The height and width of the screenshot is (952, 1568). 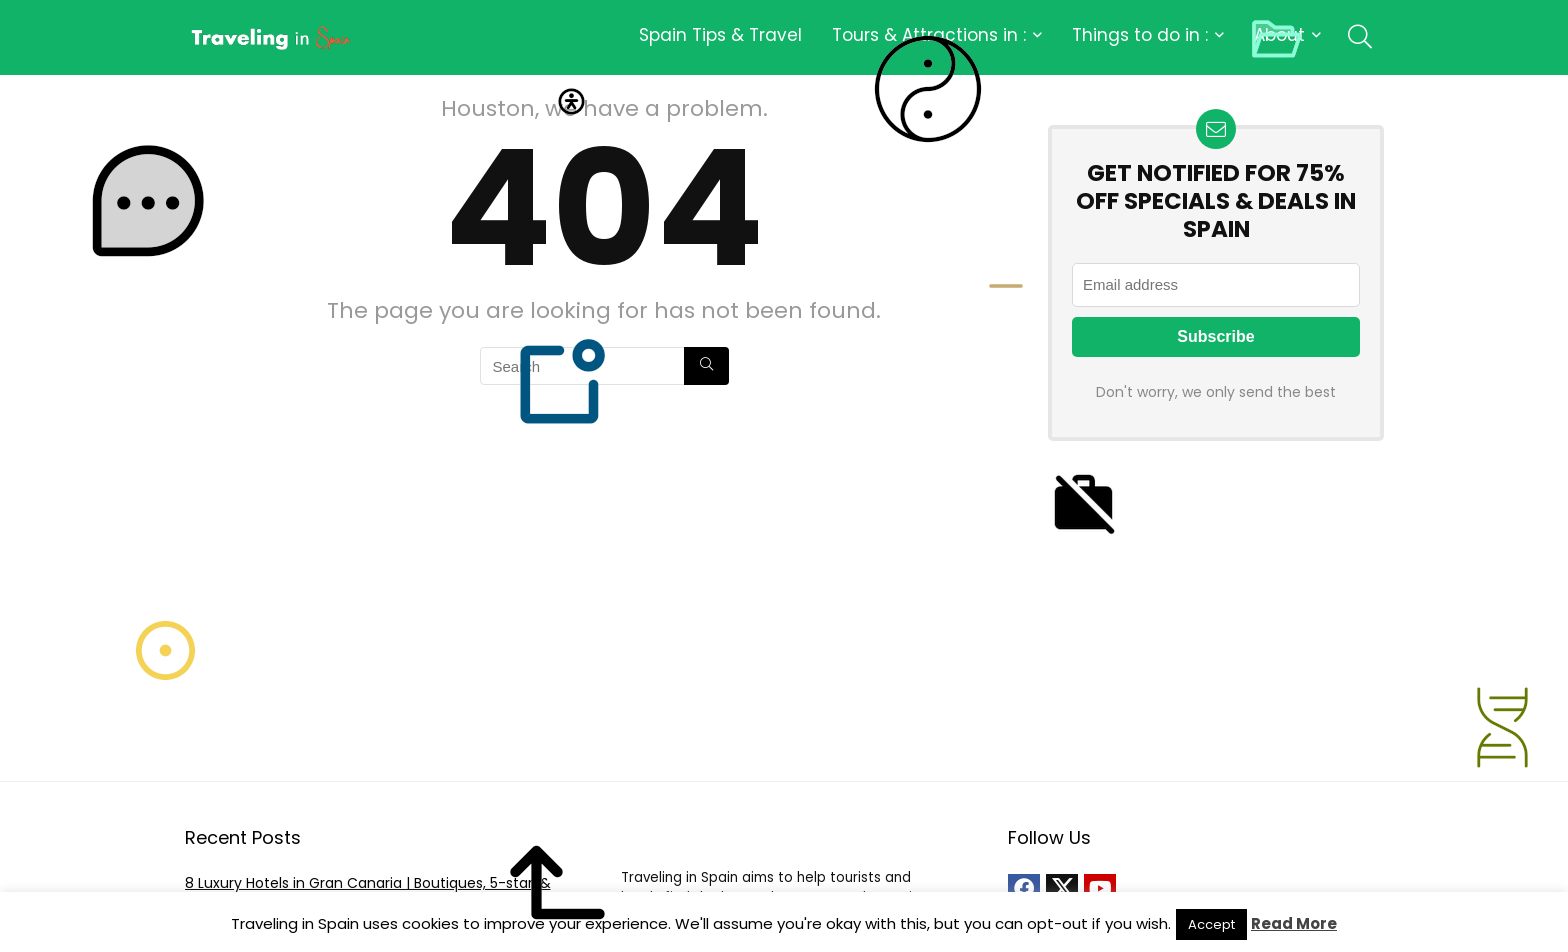 I want to click on disable work mode or work profile, so click(x=1083, y=503).